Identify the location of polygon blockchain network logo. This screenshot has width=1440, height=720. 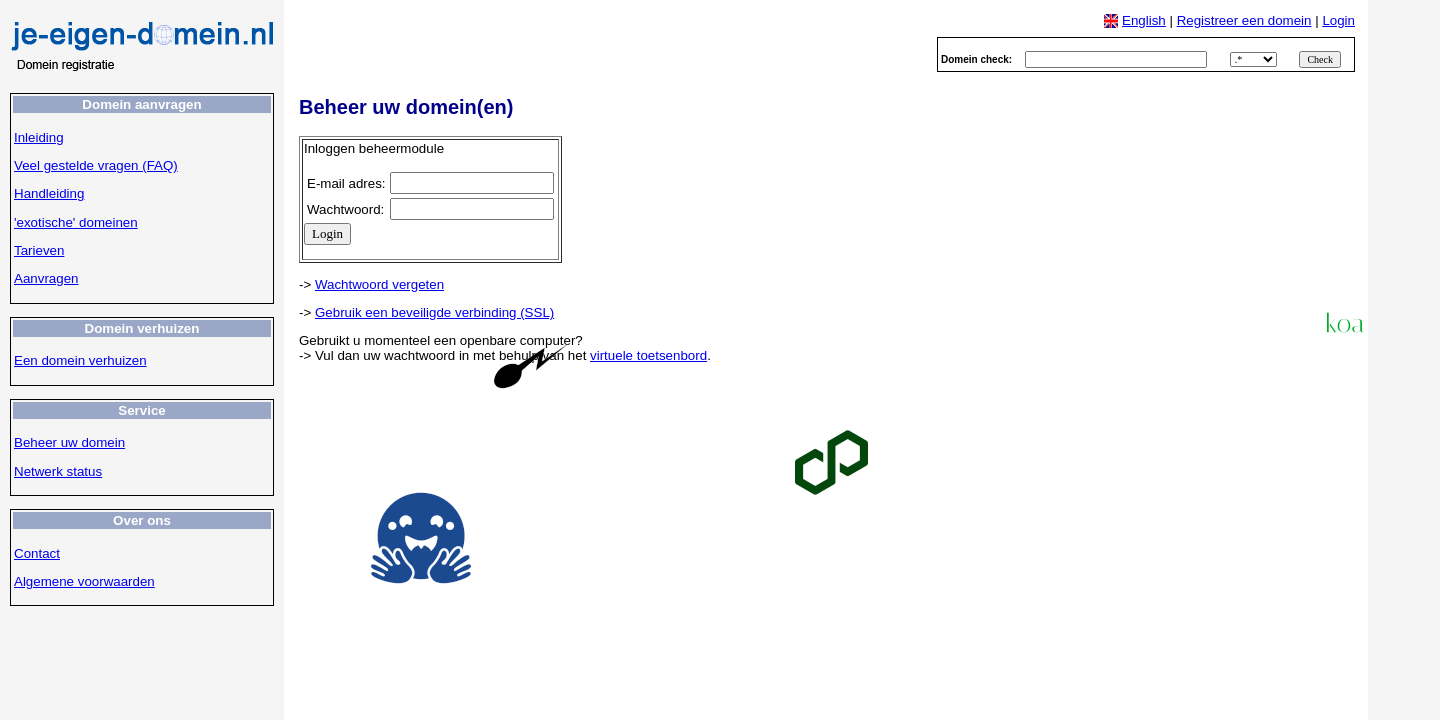
(831, 462).